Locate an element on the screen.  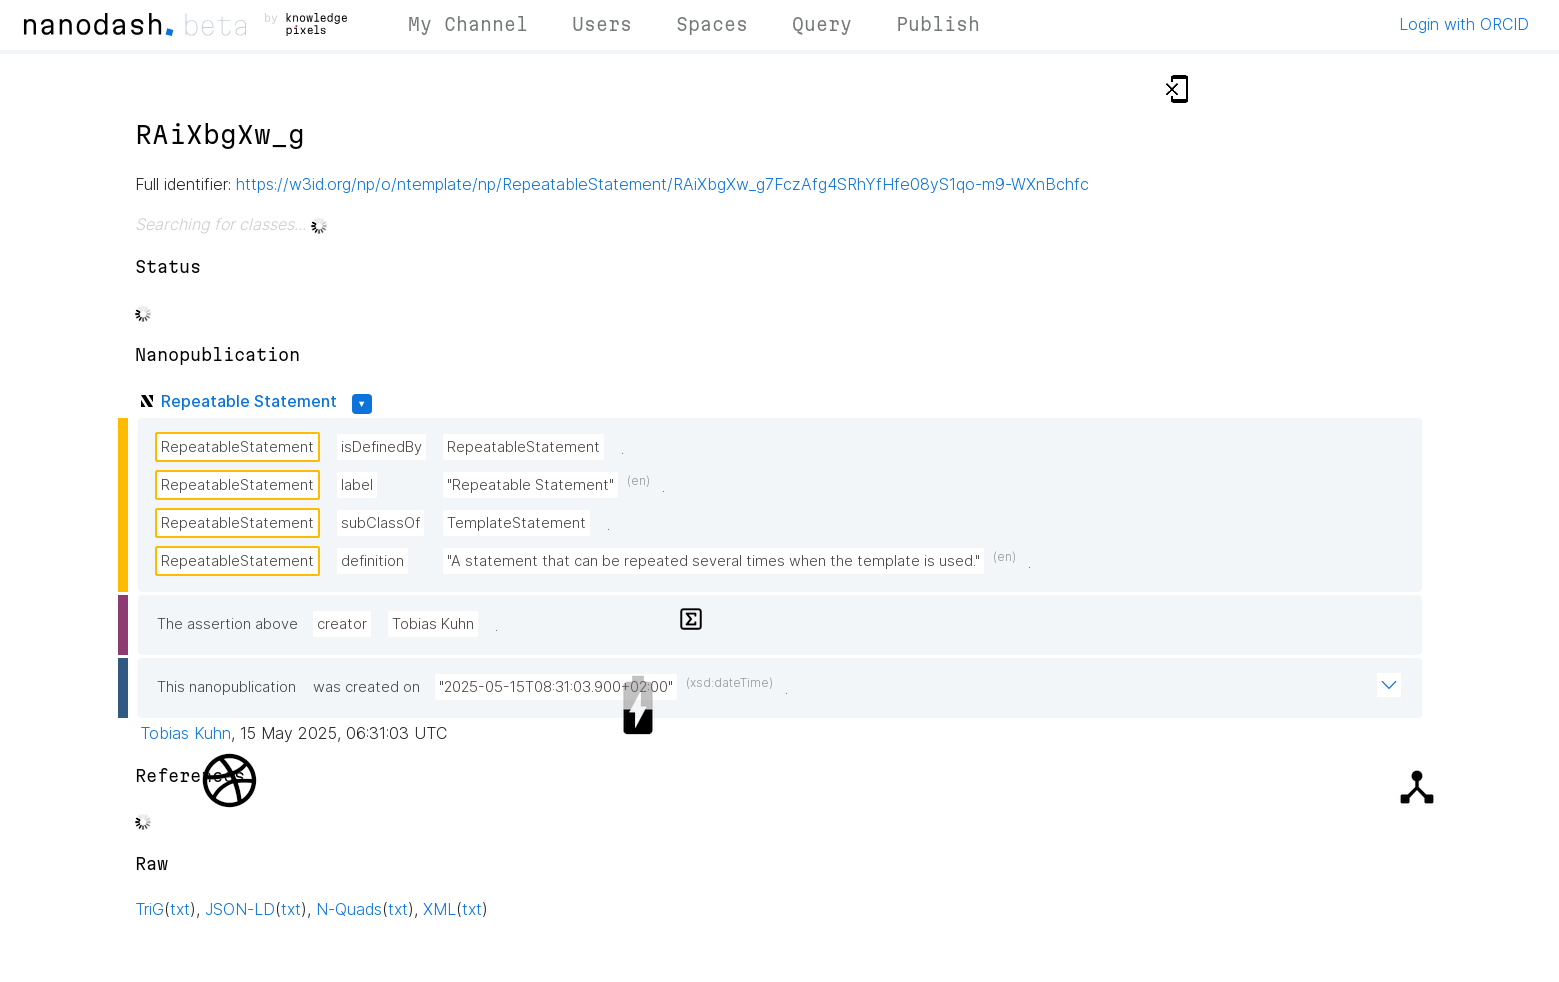
access summation or mathematical functions is located at coordinates (691, 619).